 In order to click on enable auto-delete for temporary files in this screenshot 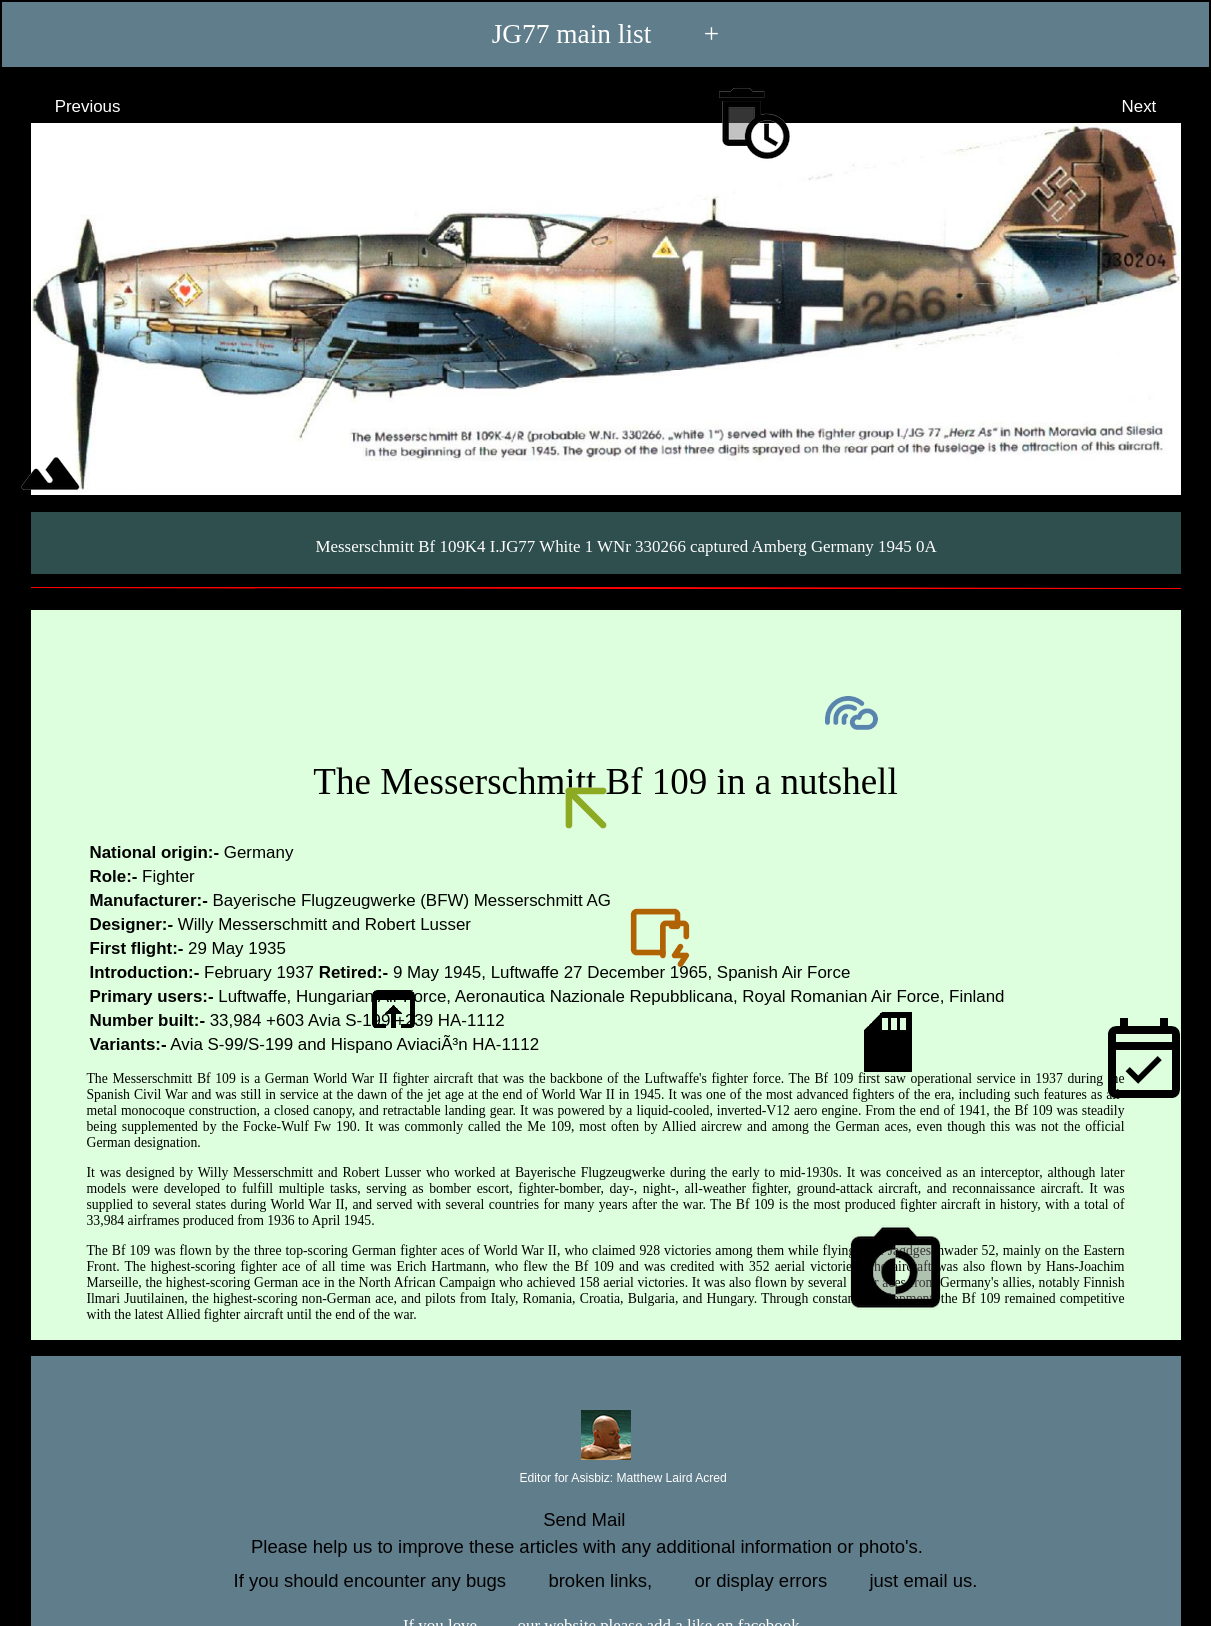, I will do `click(754, 123)`.